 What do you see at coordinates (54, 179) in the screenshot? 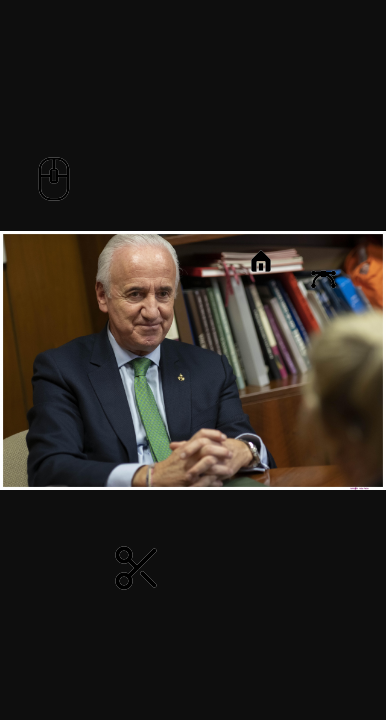
I see `middle mouse button click action` at bounding box center [54, 179].